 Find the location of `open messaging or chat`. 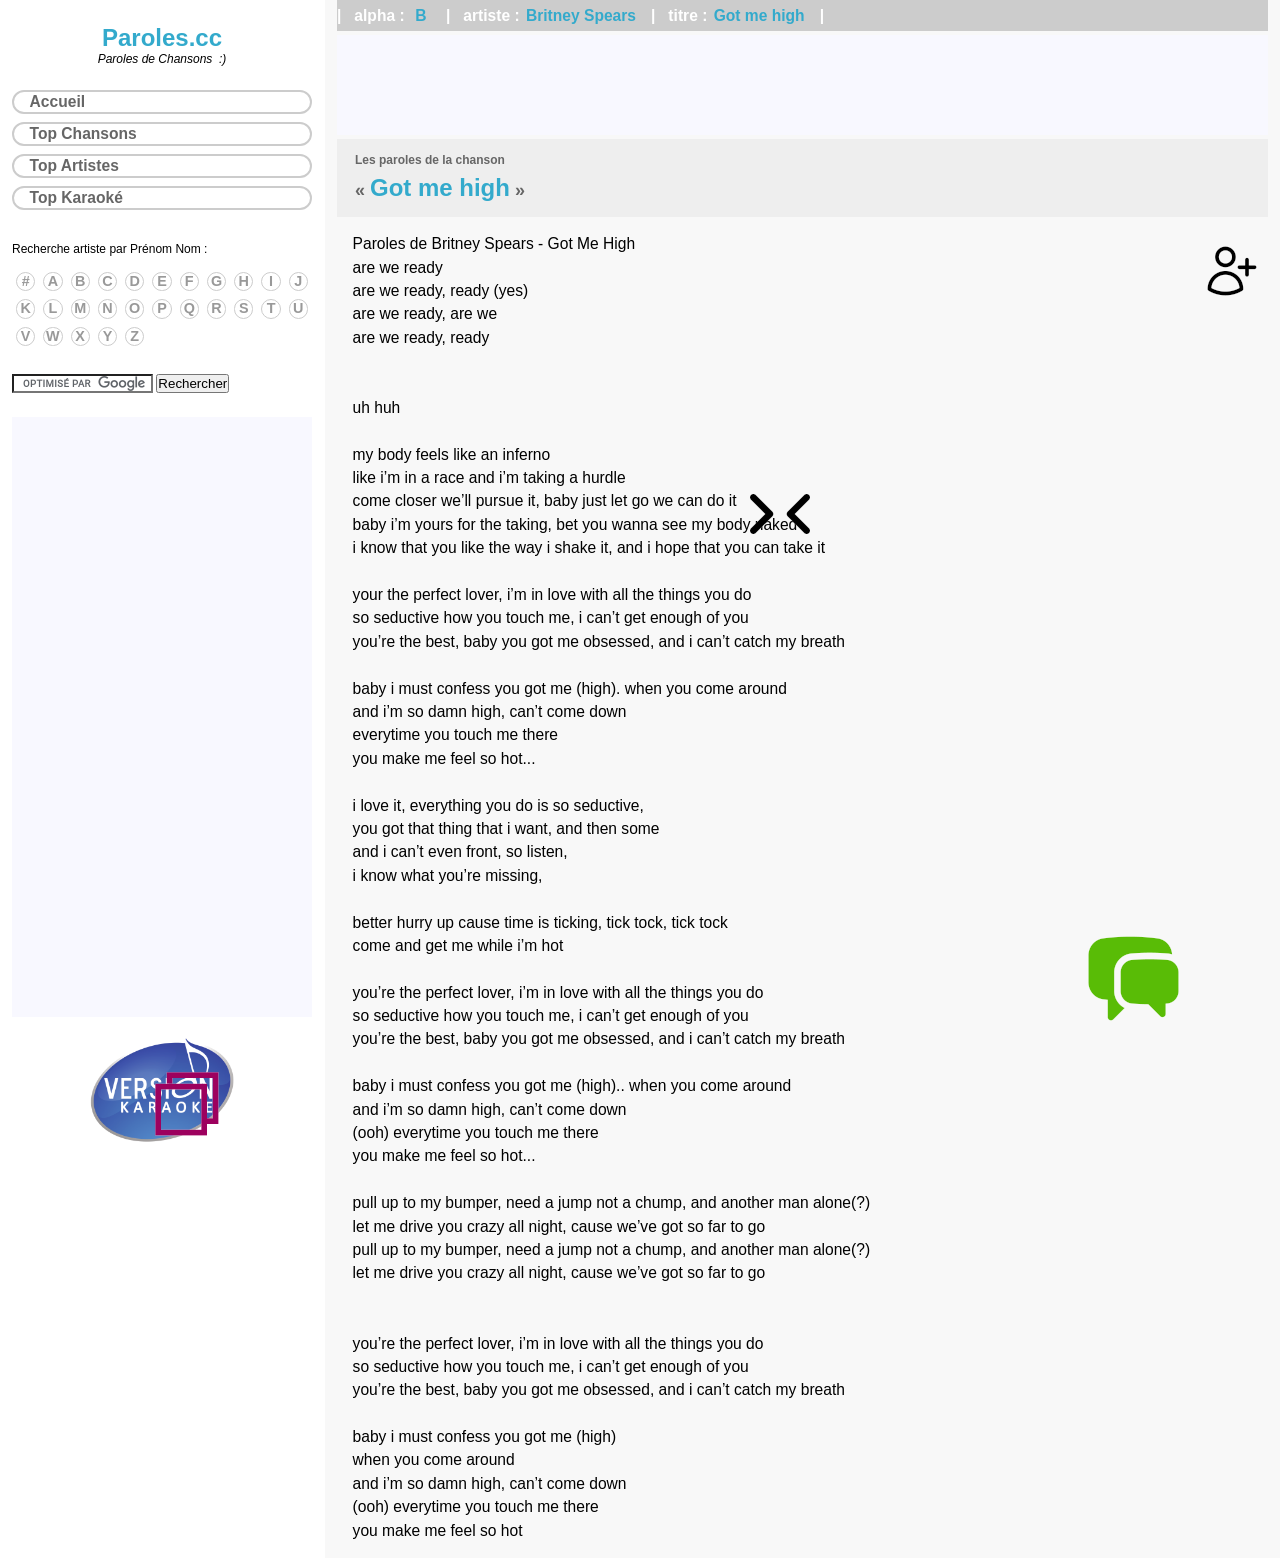

open messaging or chat is located at coordinates (1133, 978).